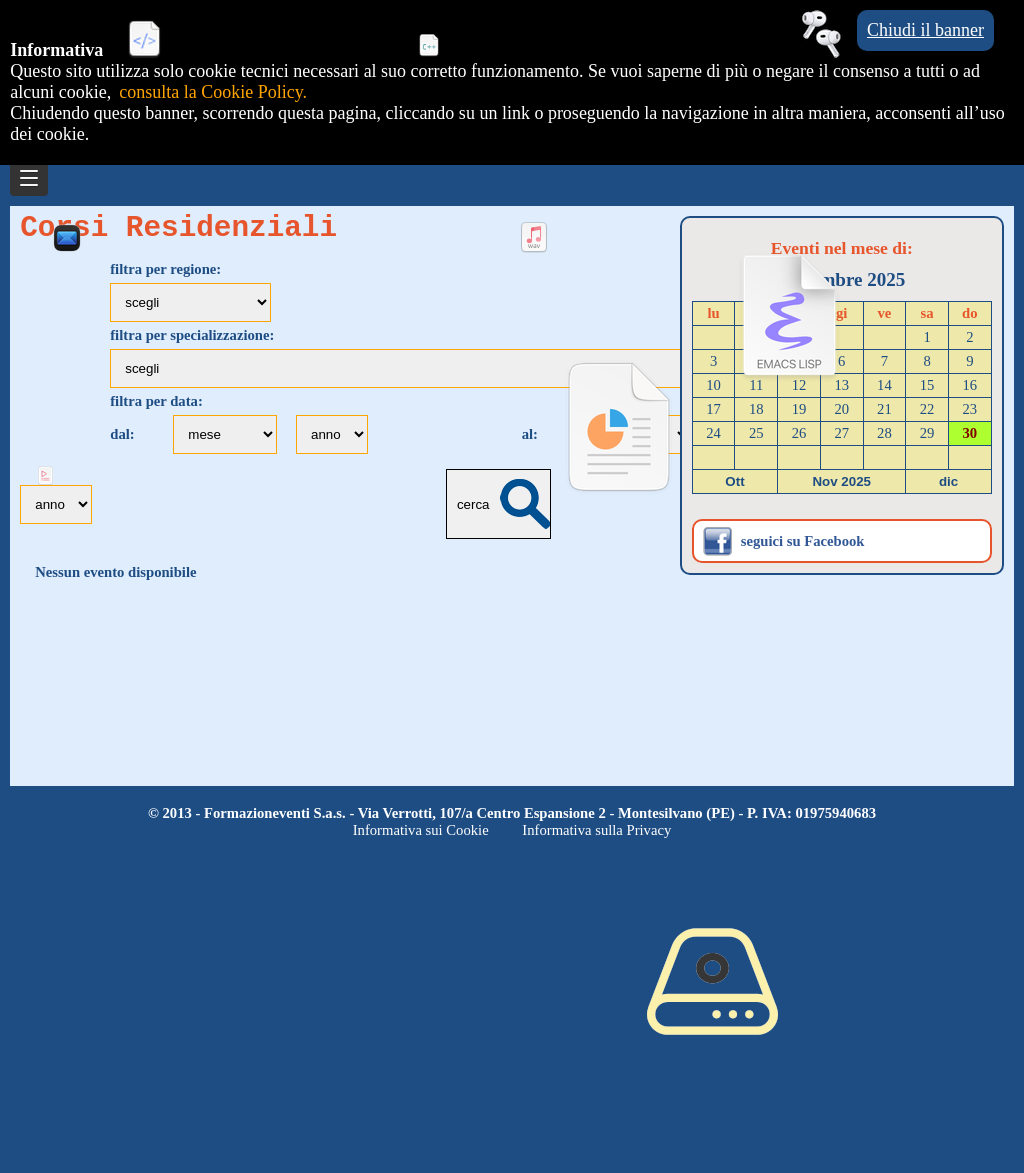 This screenshot has height=1173, width=1024. Describe the element at coordinates (534, 237) in the screenshot. I see `a wav audio file` at that location.